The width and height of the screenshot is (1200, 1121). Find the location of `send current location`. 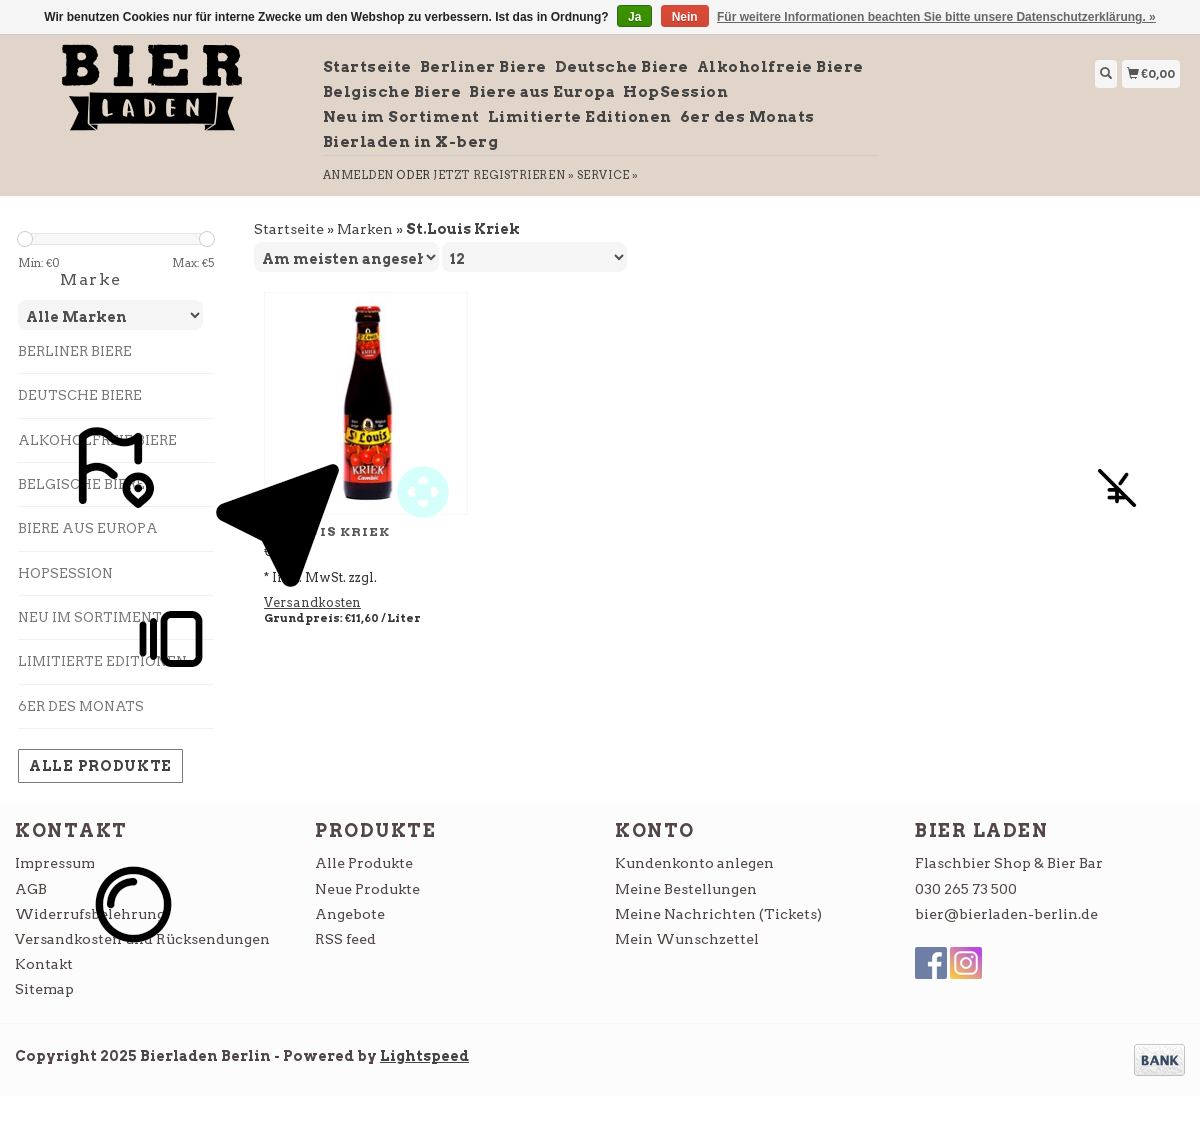

send current location is located at coordinates (278, 524).